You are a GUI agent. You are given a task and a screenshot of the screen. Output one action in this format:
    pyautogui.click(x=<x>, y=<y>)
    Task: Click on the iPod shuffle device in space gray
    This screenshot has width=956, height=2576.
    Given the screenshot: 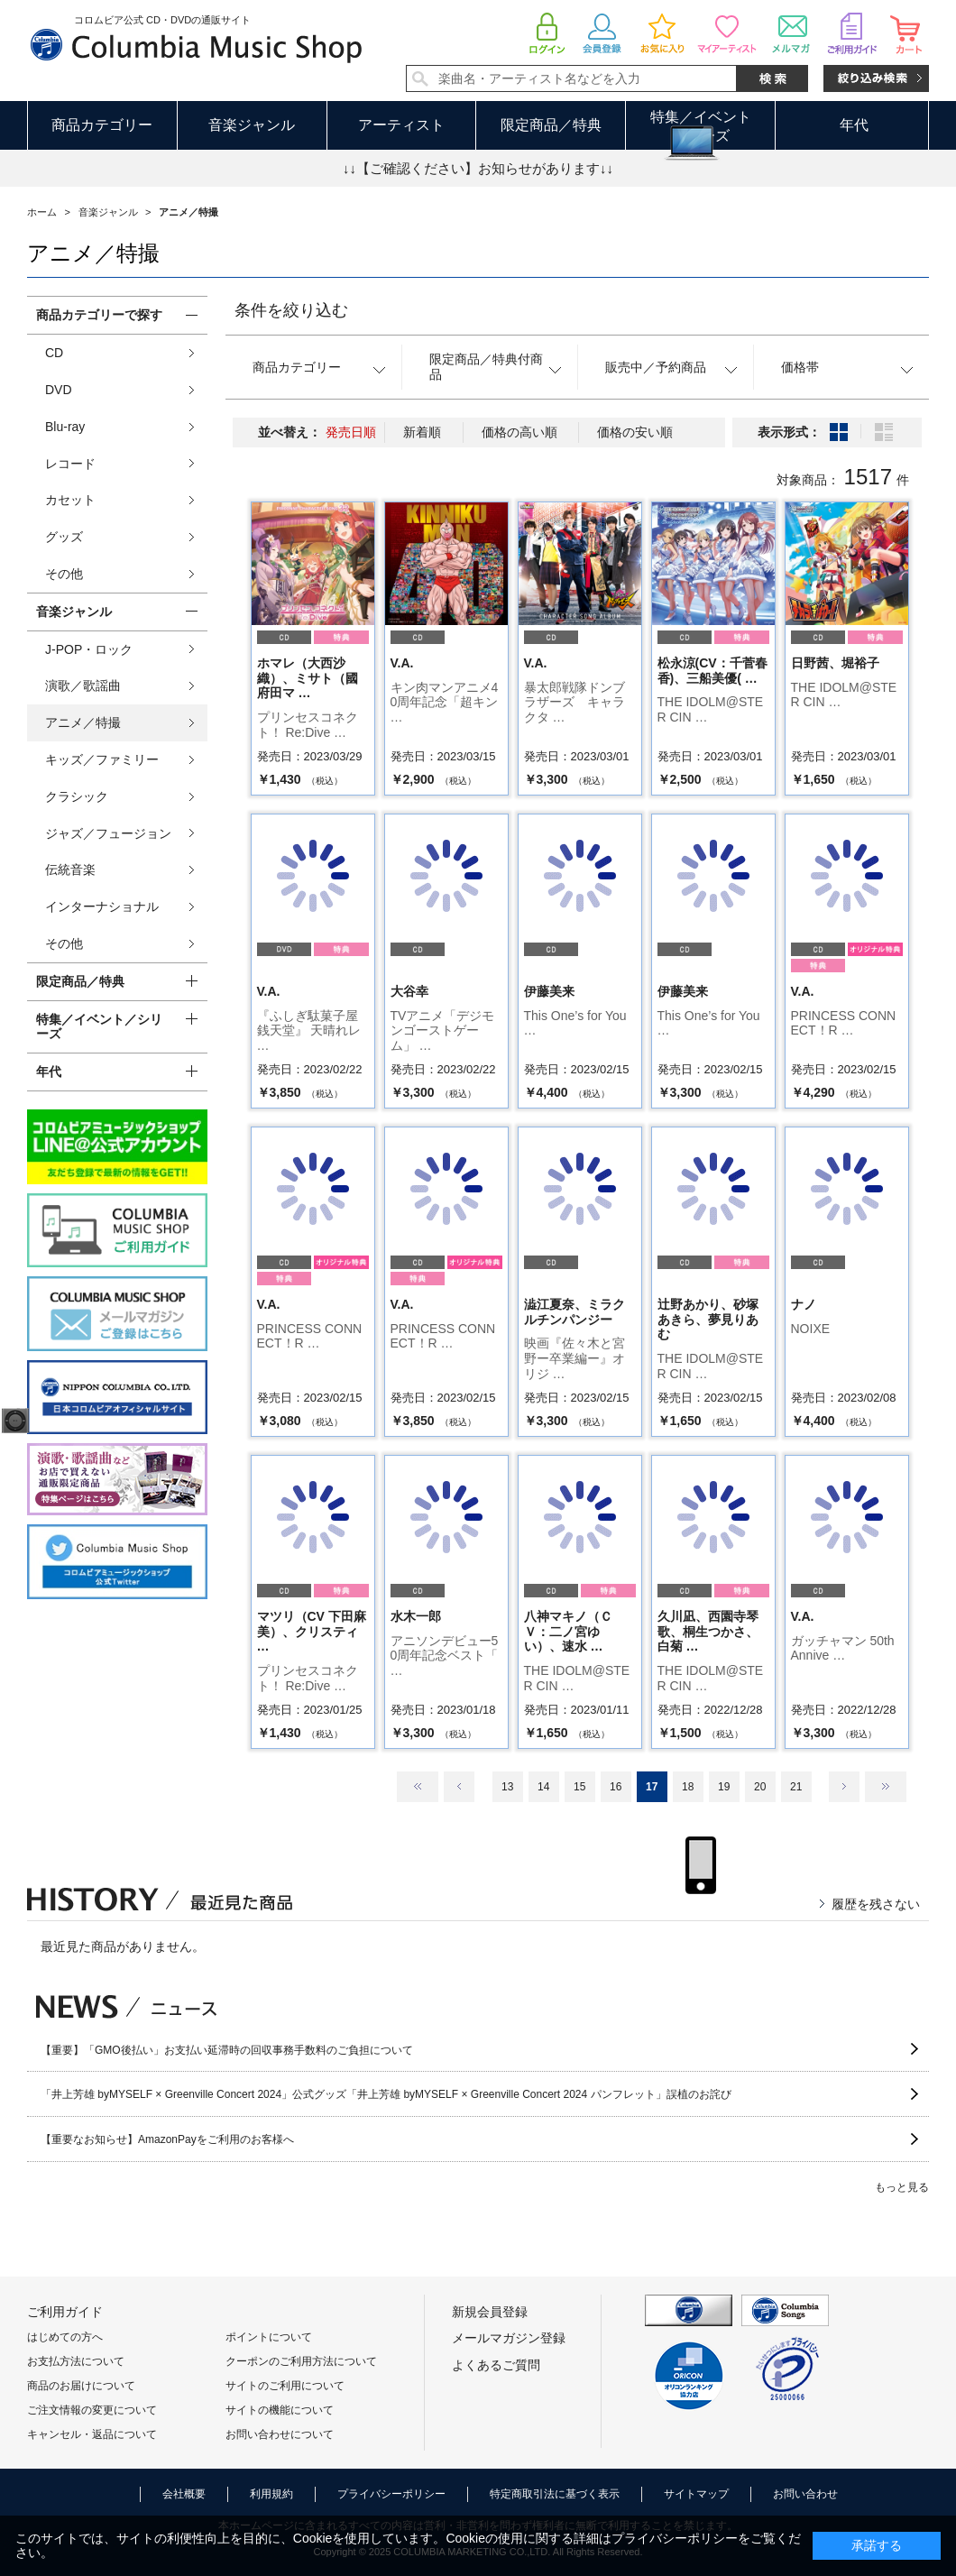 What is the action you would take?
    pyautogui.click(x=15, y=1421)
    